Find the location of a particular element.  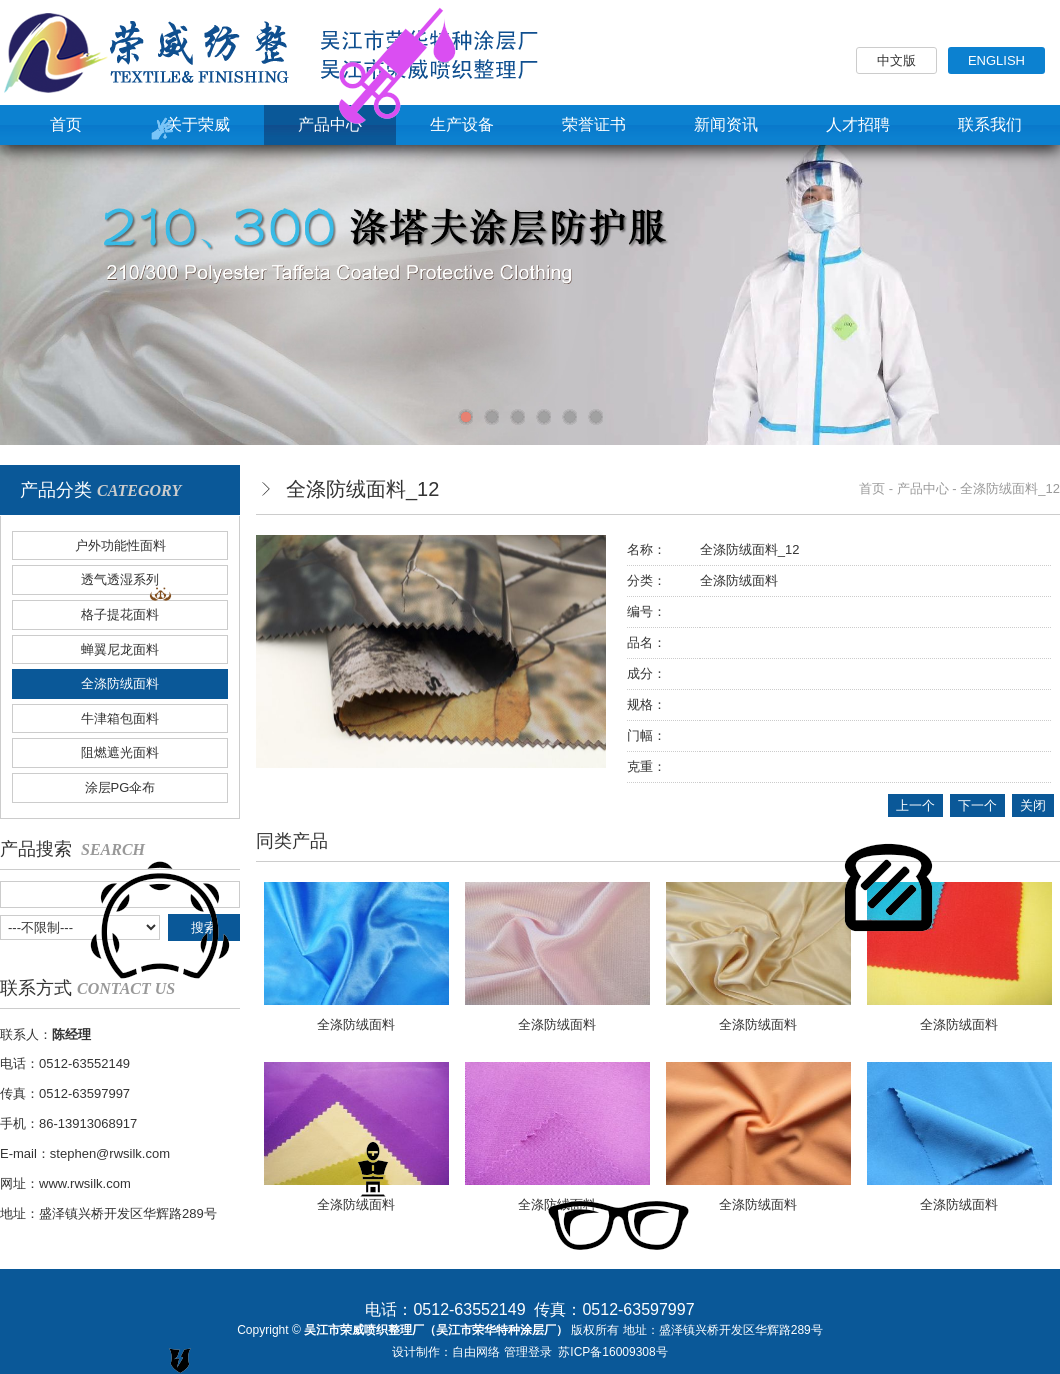

indicates a medical test or blood sample is located at coordinates (397, 65).